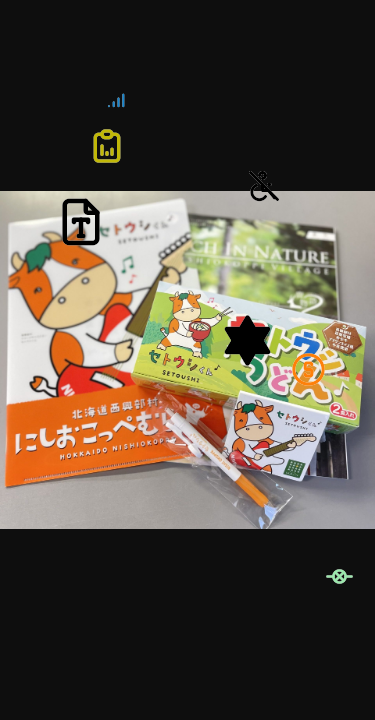 This screenshot has width=375, height=720. Describe the element at coordinates (107, 146) in the screenshot. I see `view analytics report` at that location.